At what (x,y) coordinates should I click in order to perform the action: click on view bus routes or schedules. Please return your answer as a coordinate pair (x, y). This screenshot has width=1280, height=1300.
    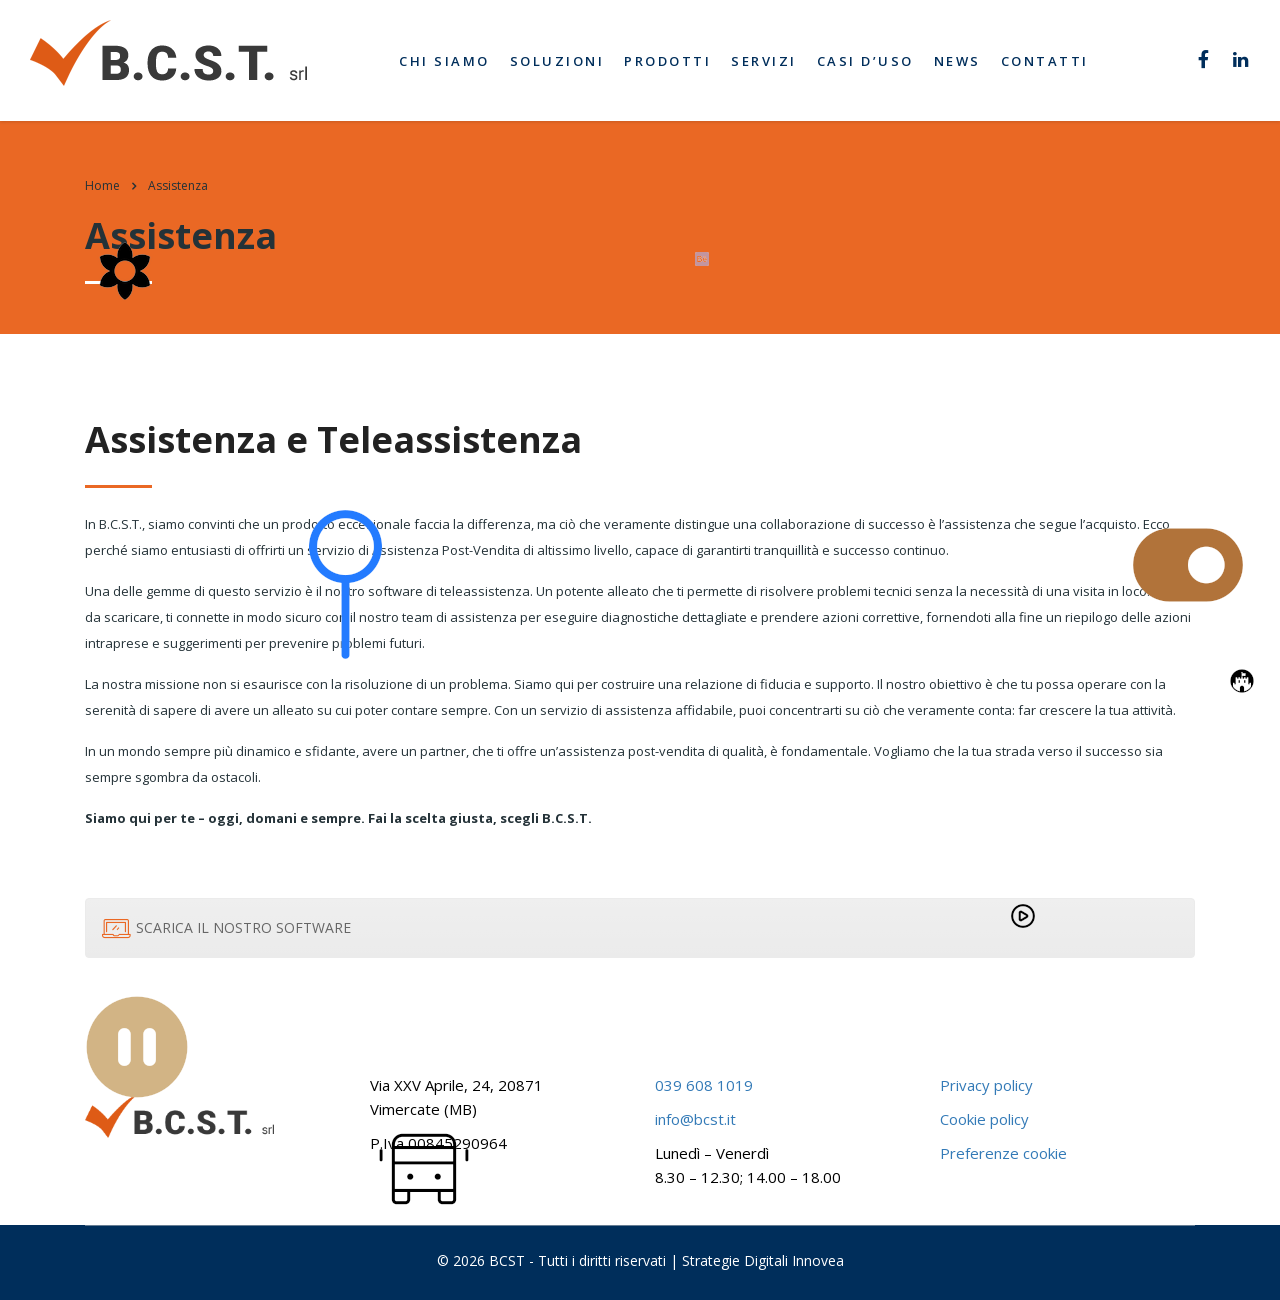
    Looking at the image, I should click on (424, 1169).